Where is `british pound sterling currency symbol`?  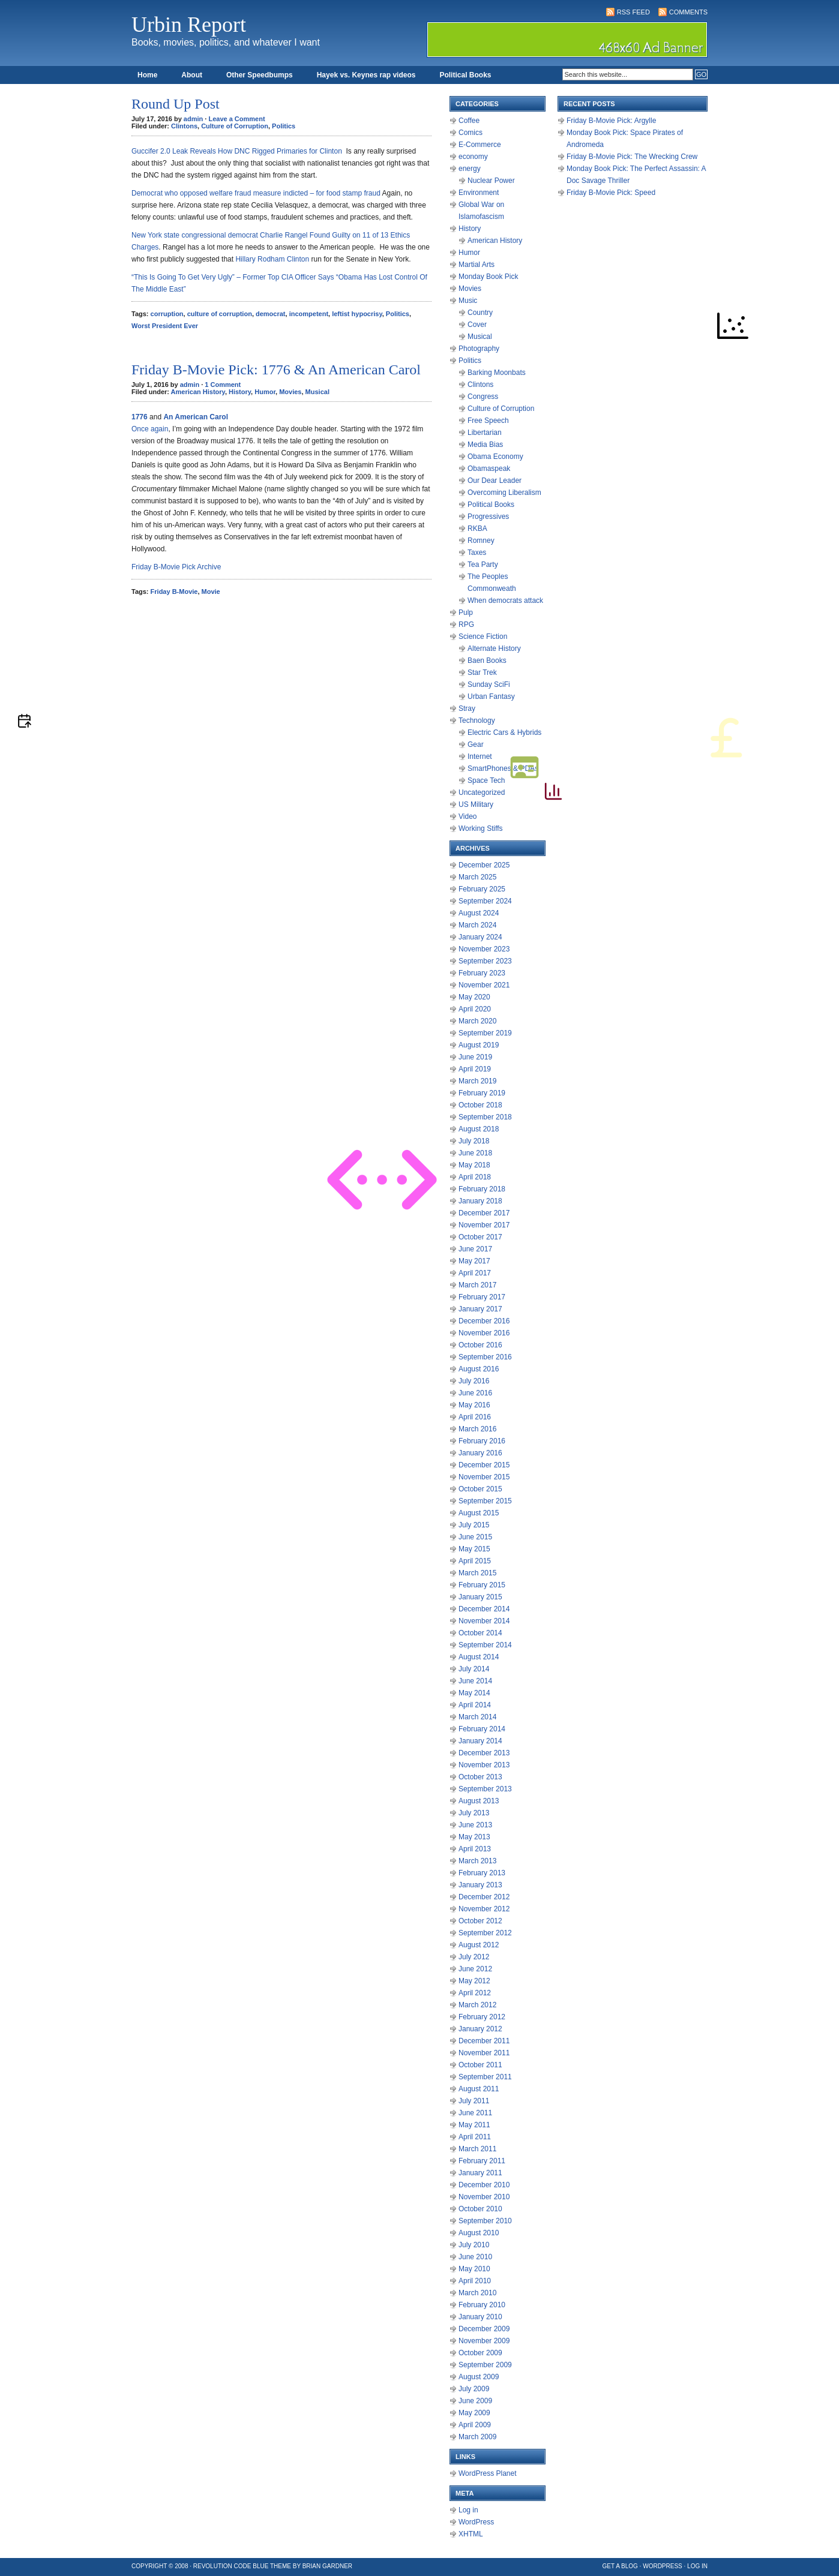 british pound sterling currency symbol is located at coordinates (728, 738).